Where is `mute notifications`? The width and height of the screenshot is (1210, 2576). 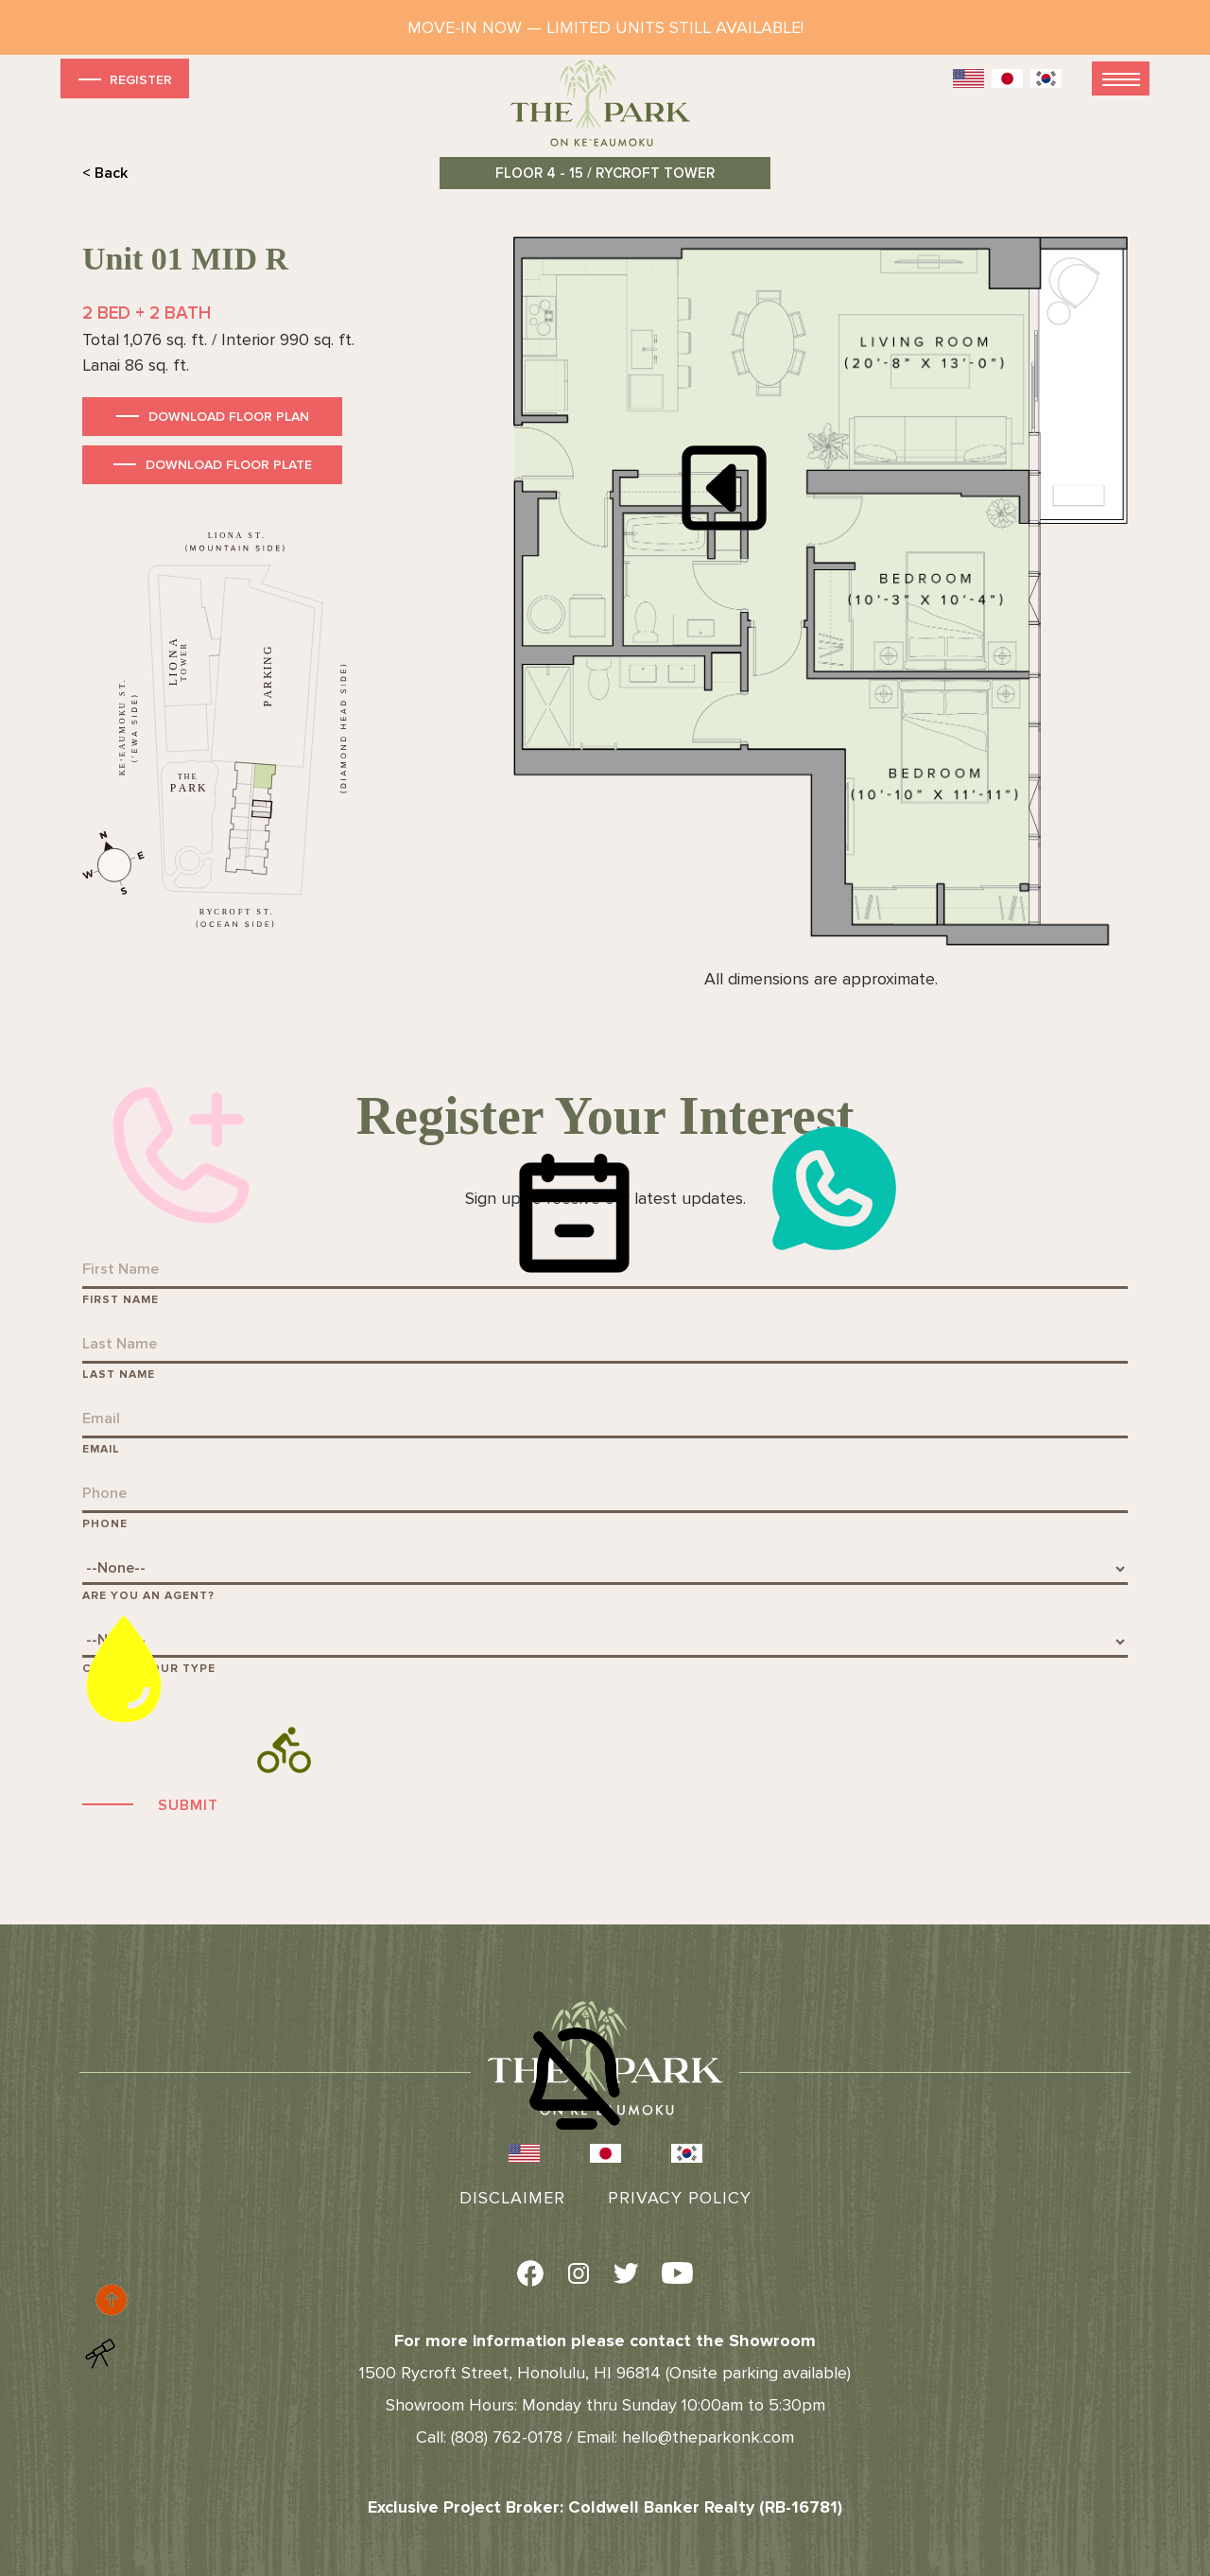
mute notifications is located at coordinates (577, 2079).